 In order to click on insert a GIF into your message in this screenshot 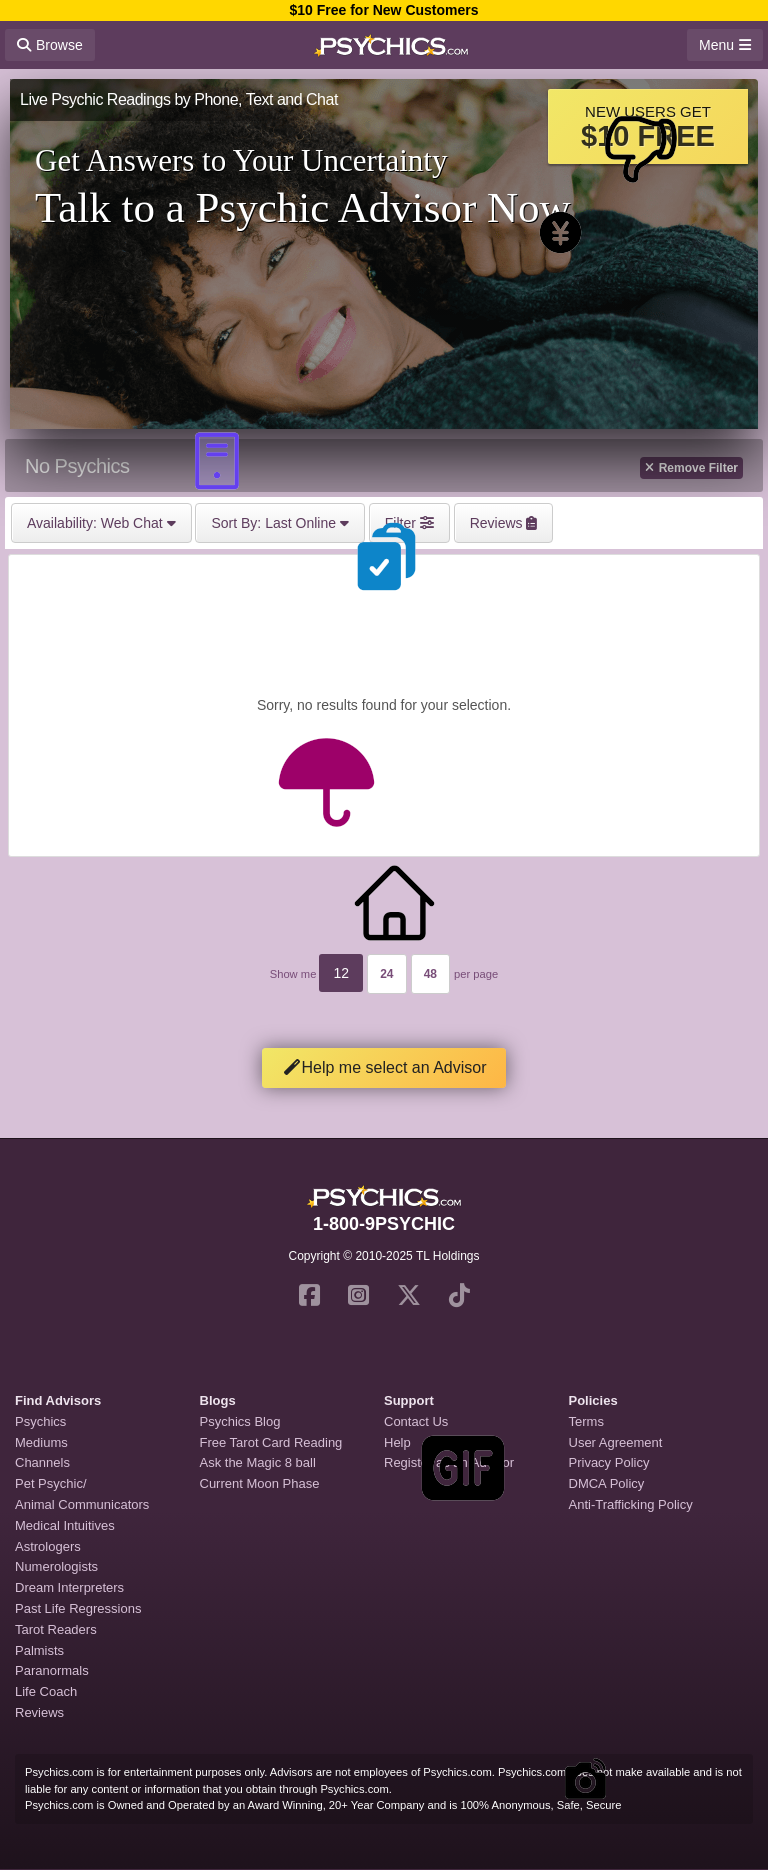, I will do `click(463, 1468)`.